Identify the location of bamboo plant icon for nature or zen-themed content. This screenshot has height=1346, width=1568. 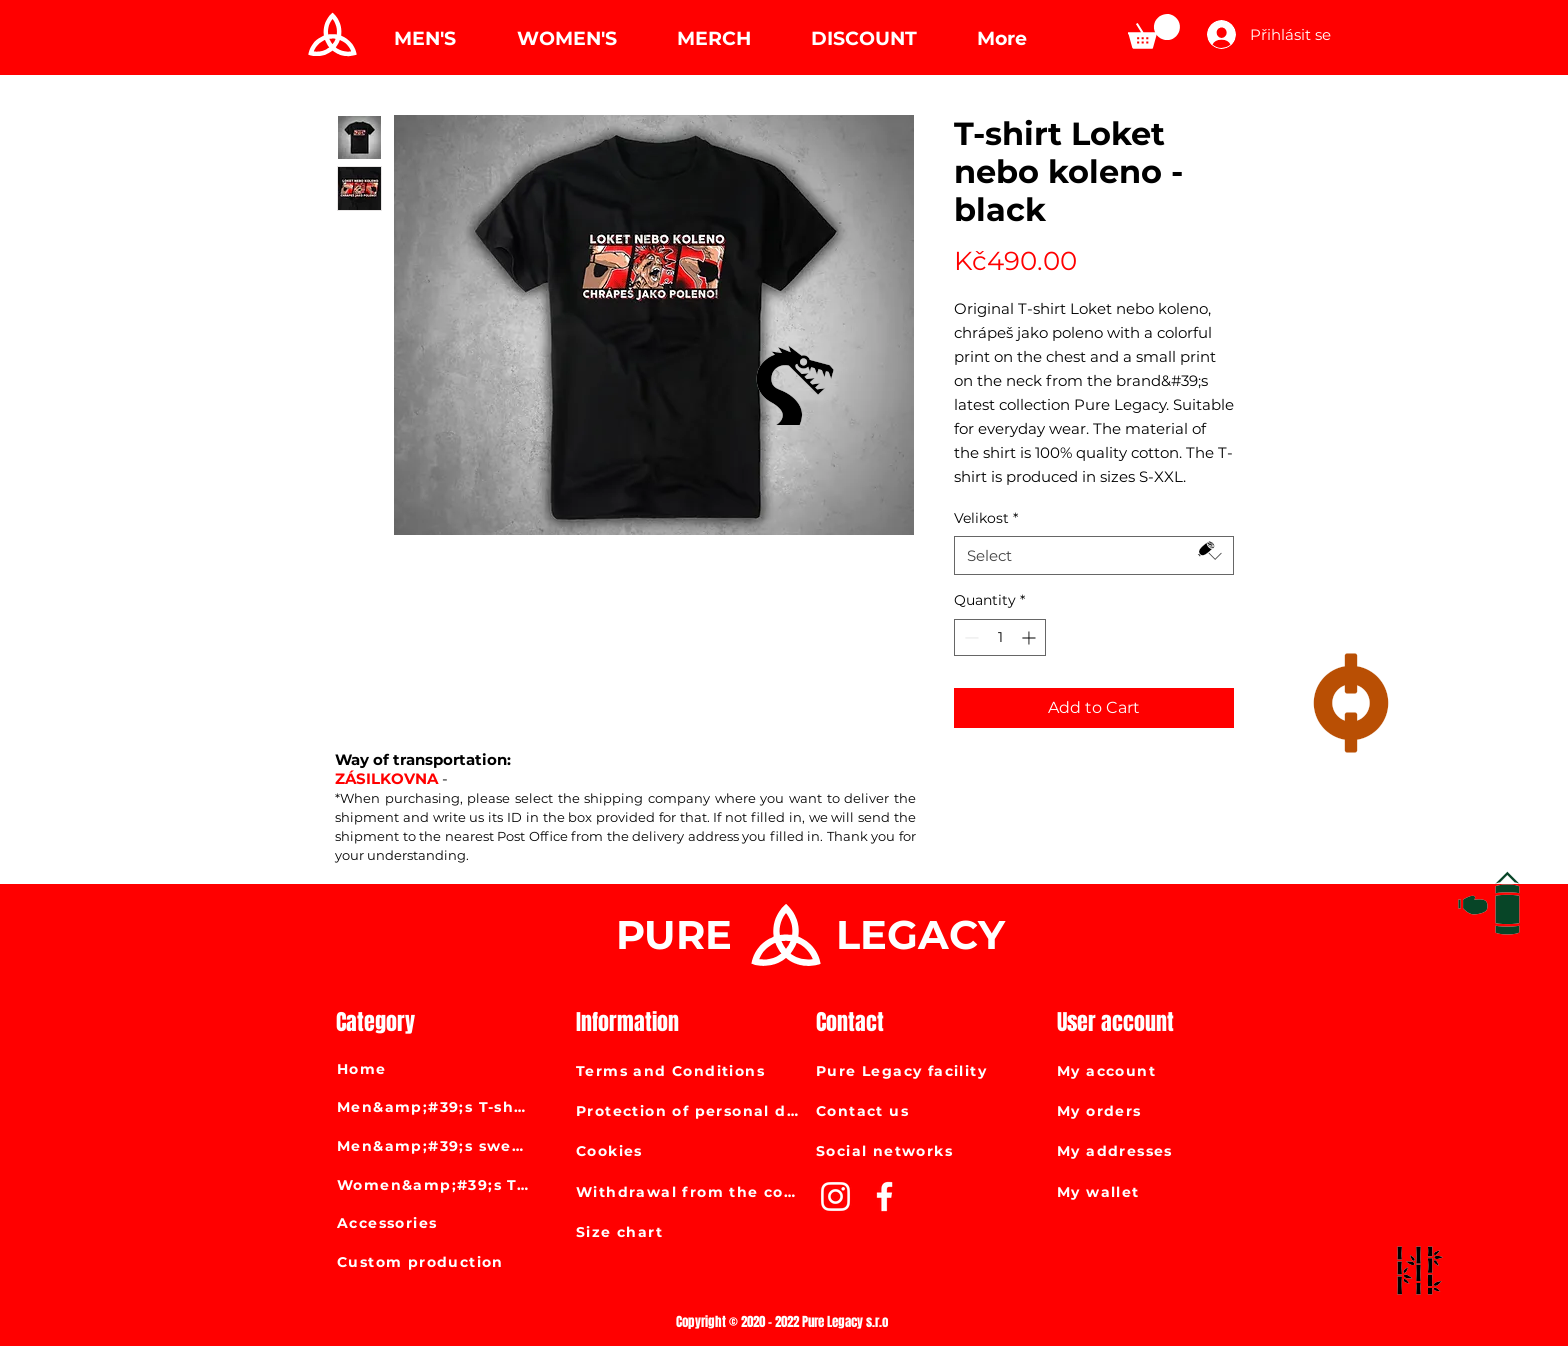
(1418, 1270).